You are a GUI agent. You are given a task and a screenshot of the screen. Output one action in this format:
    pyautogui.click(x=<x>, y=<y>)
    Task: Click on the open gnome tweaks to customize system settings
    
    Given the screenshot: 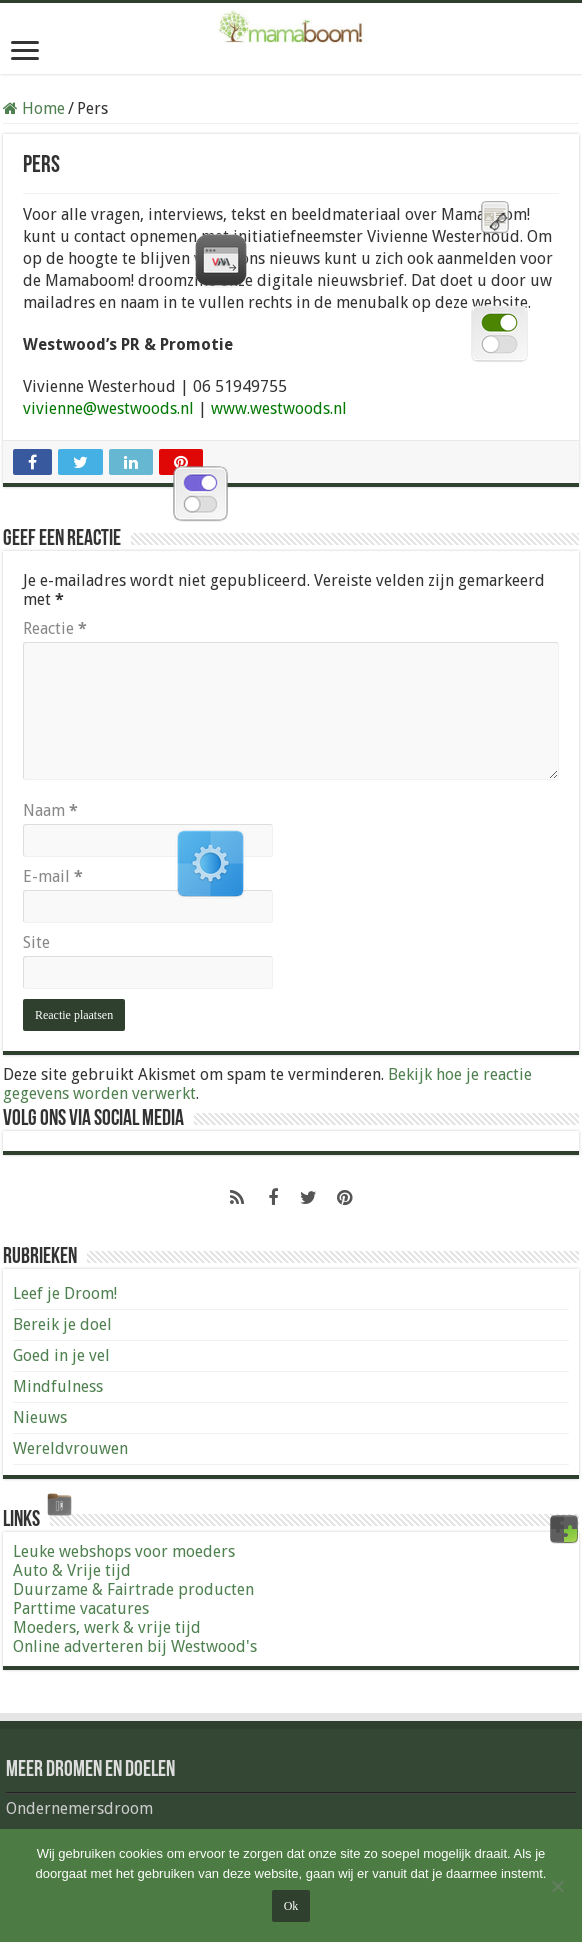 What is the action you would take?
    pyautogui.click(x=200, y=493)
    